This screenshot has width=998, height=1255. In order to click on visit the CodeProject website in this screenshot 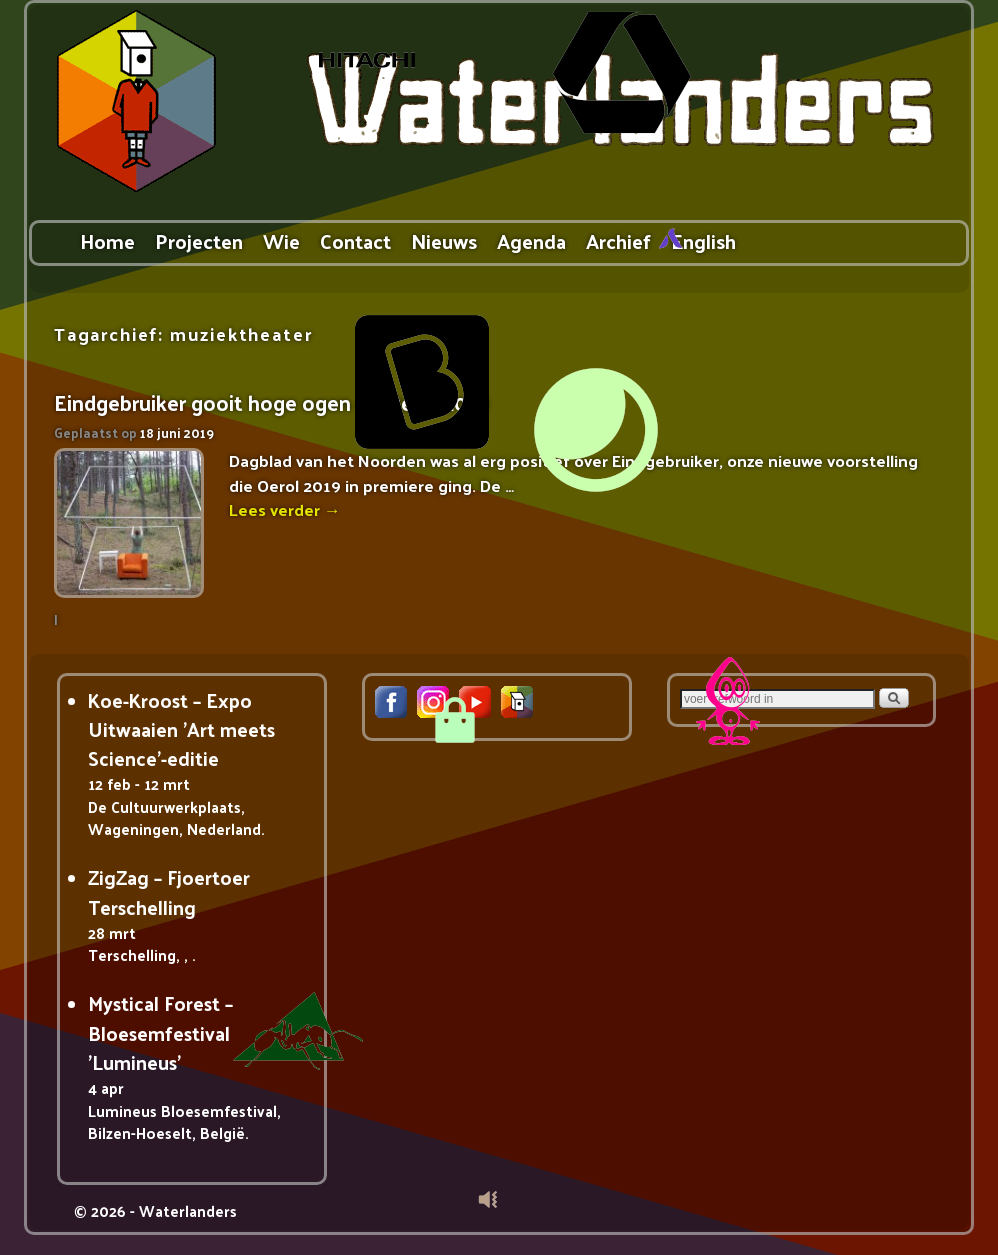, I will do `click(728, 701)`.